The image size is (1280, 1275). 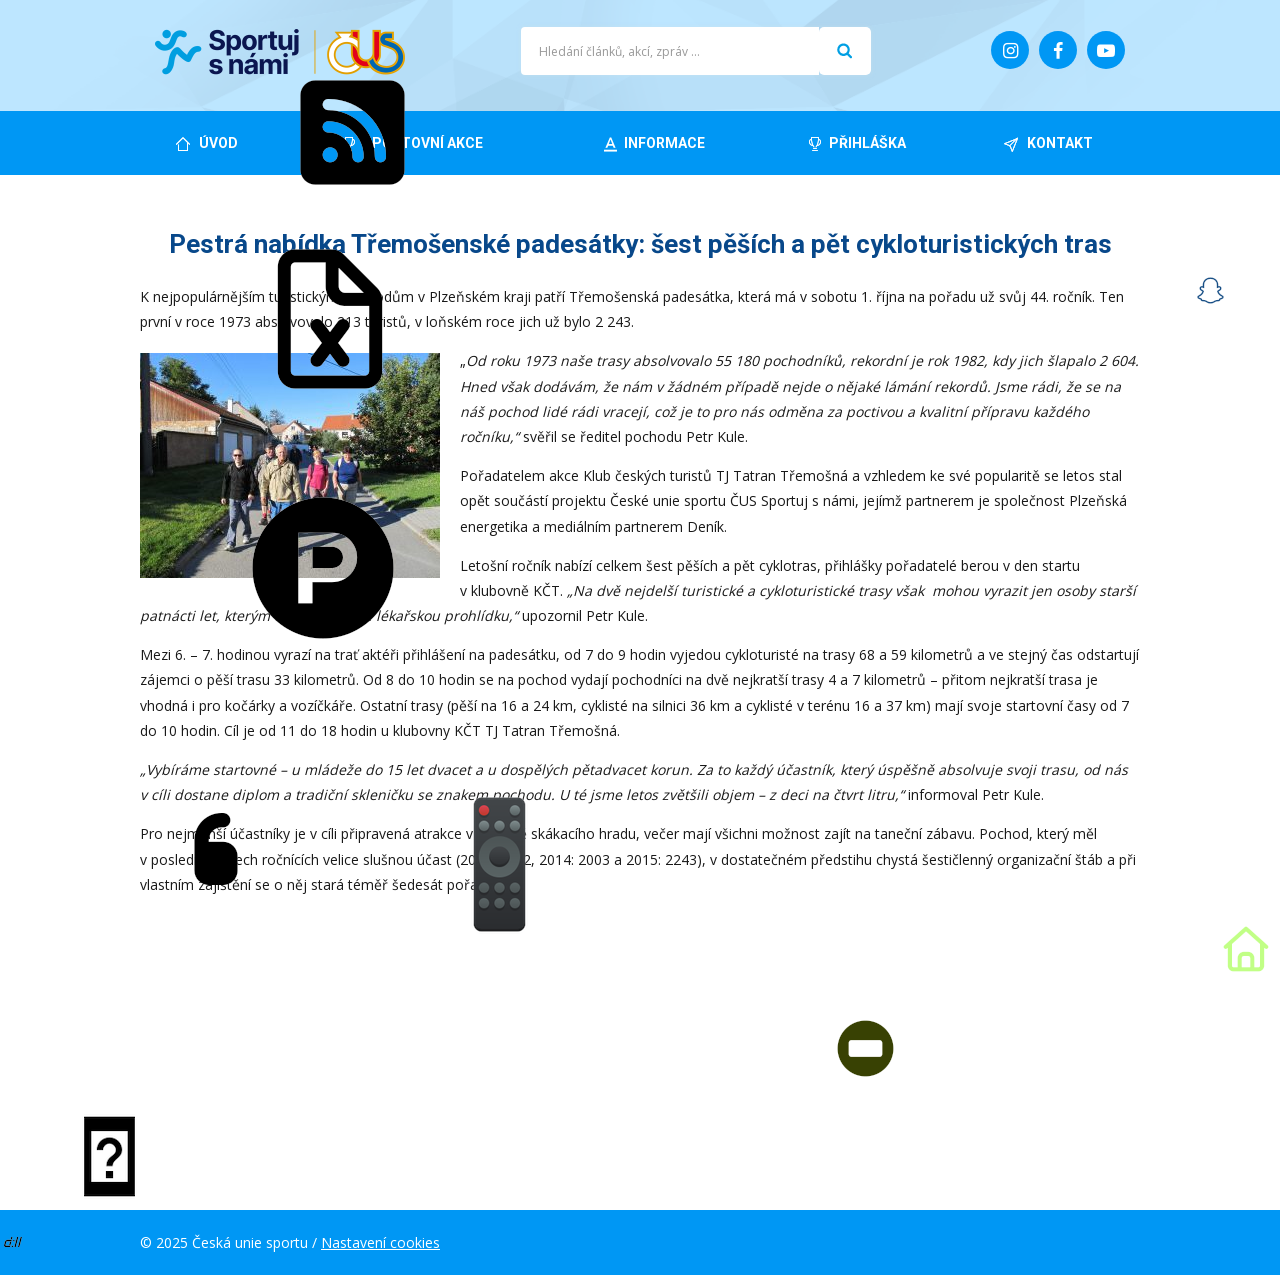 I want to click on go to home screen, so click(x=1246, y=949).